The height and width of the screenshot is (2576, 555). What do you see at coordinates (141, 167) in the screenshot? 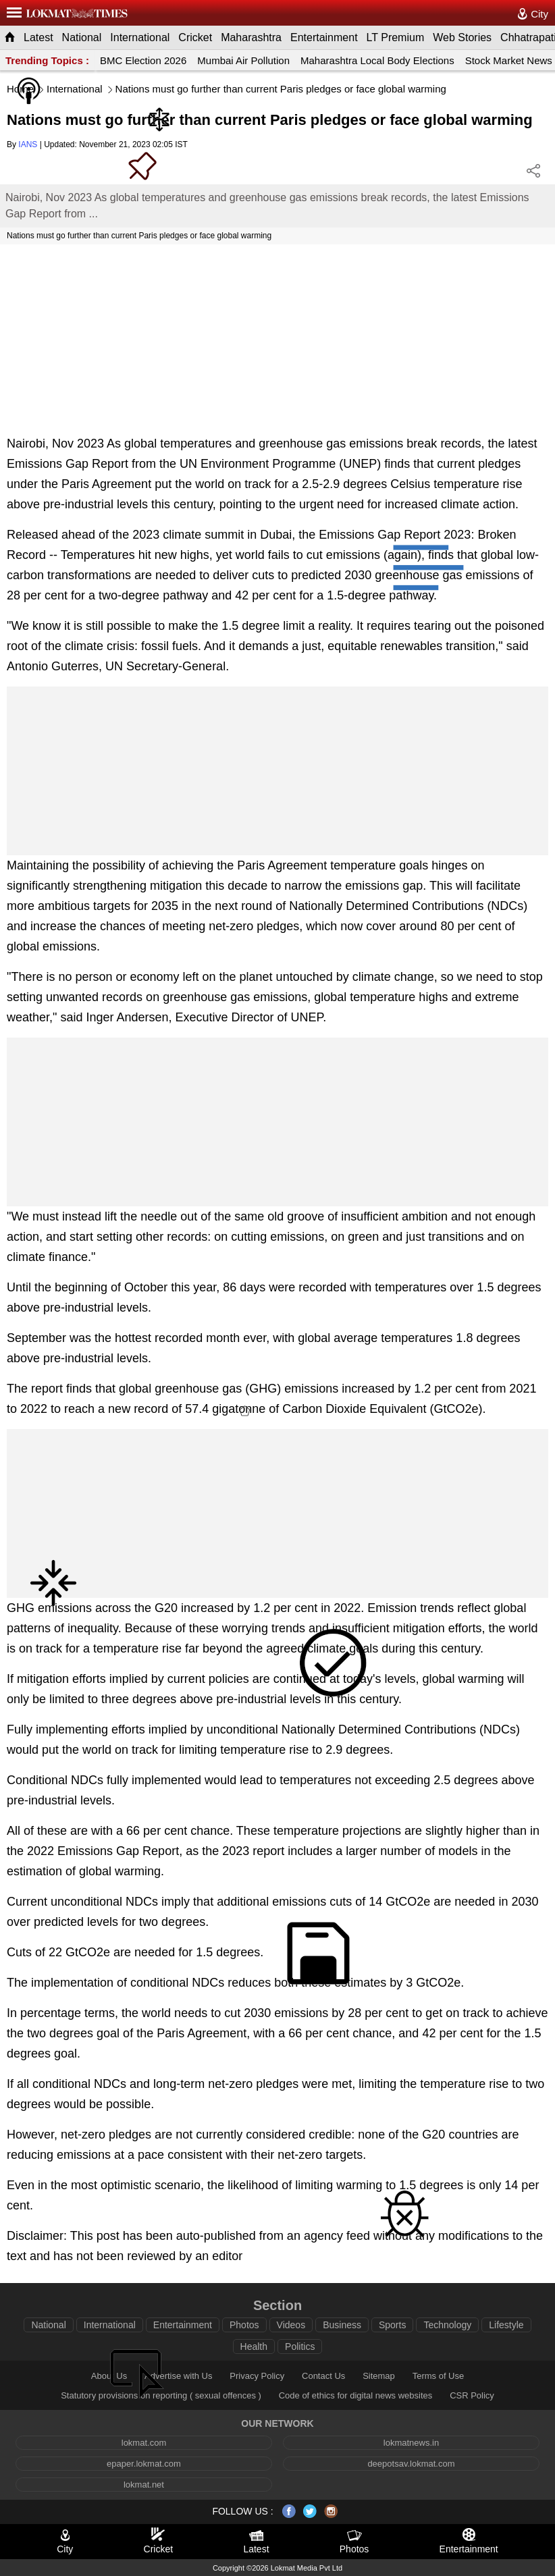
I see `pin an item to keep it visible` at bounding box center [141, 167].